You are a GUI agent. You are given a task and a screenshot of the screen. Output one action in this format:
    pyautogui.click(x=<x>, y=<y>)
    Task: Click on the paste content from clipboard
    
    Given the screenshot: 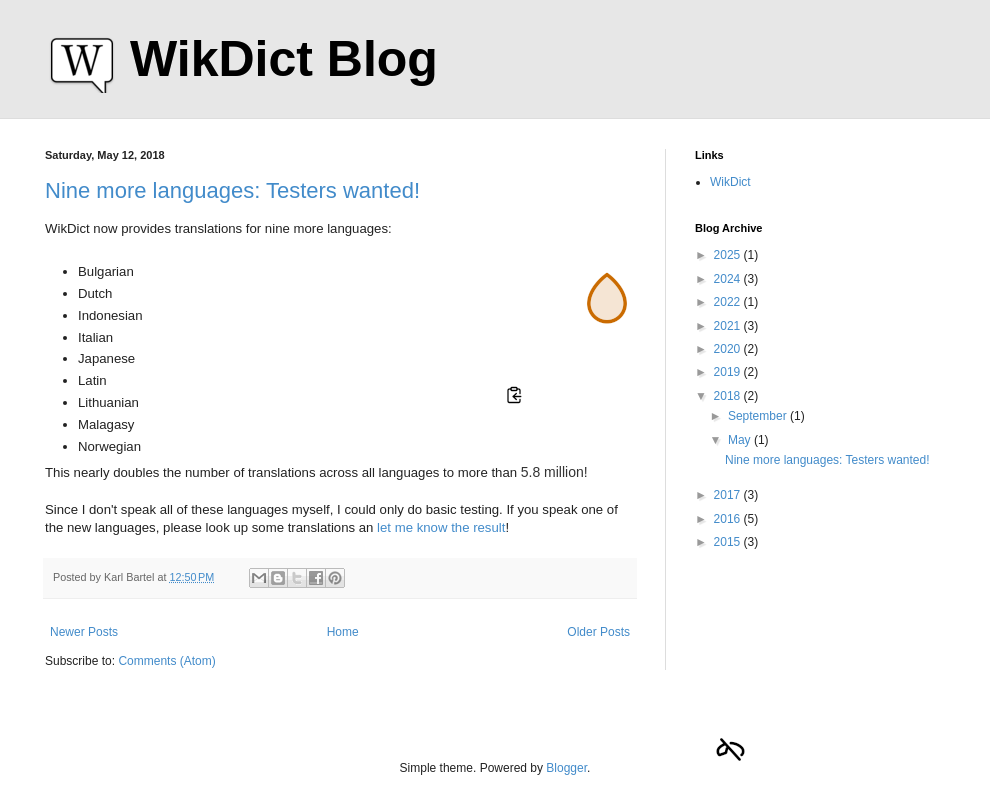 What is the action you would take?
    pyautogui.click(x=514, y=395)
    